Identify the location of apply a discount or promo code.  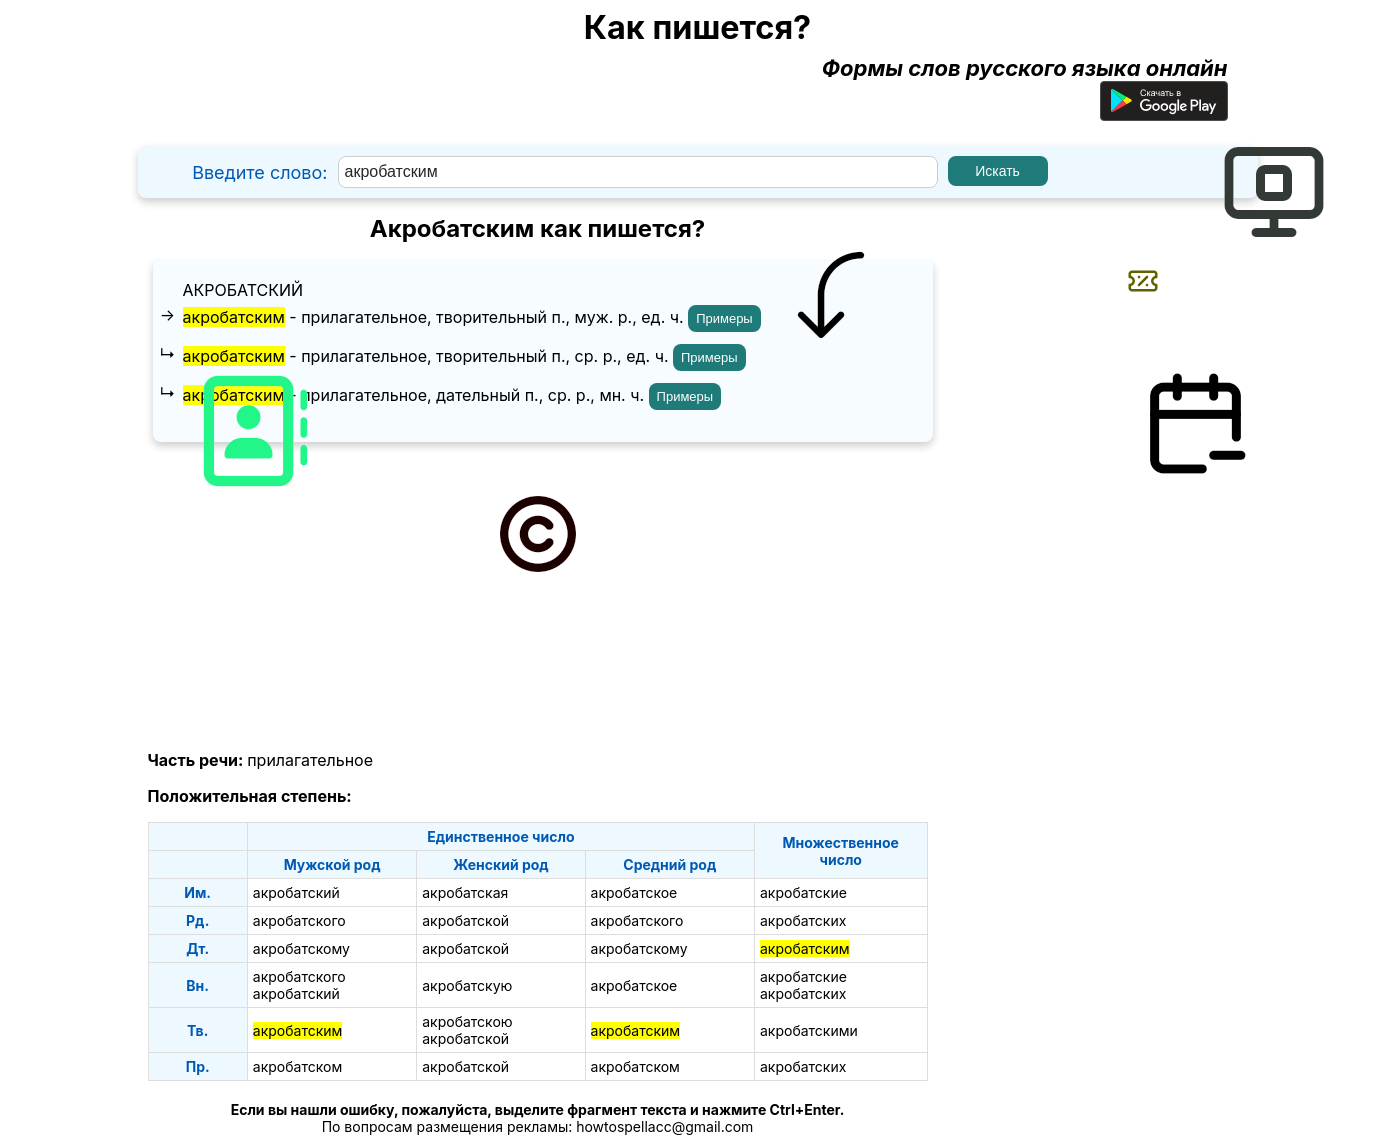
(1143, 281).